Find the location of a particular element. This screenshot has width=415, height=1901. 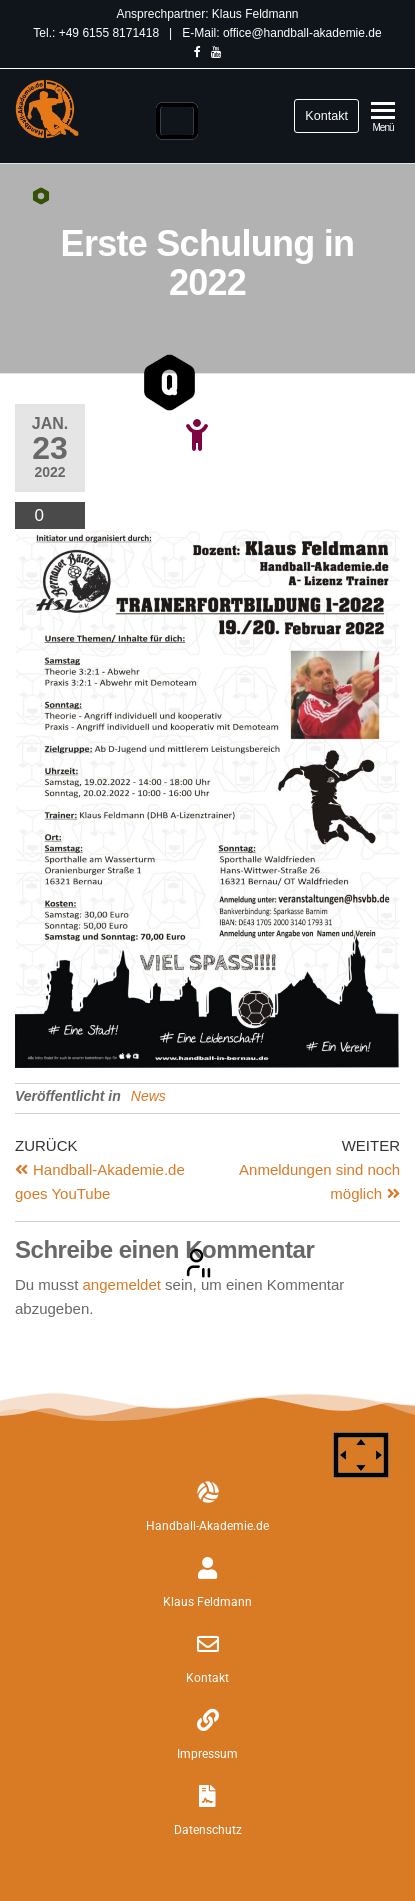

app icon or logo featuring the letter Q is located at coordinates (169, 382).